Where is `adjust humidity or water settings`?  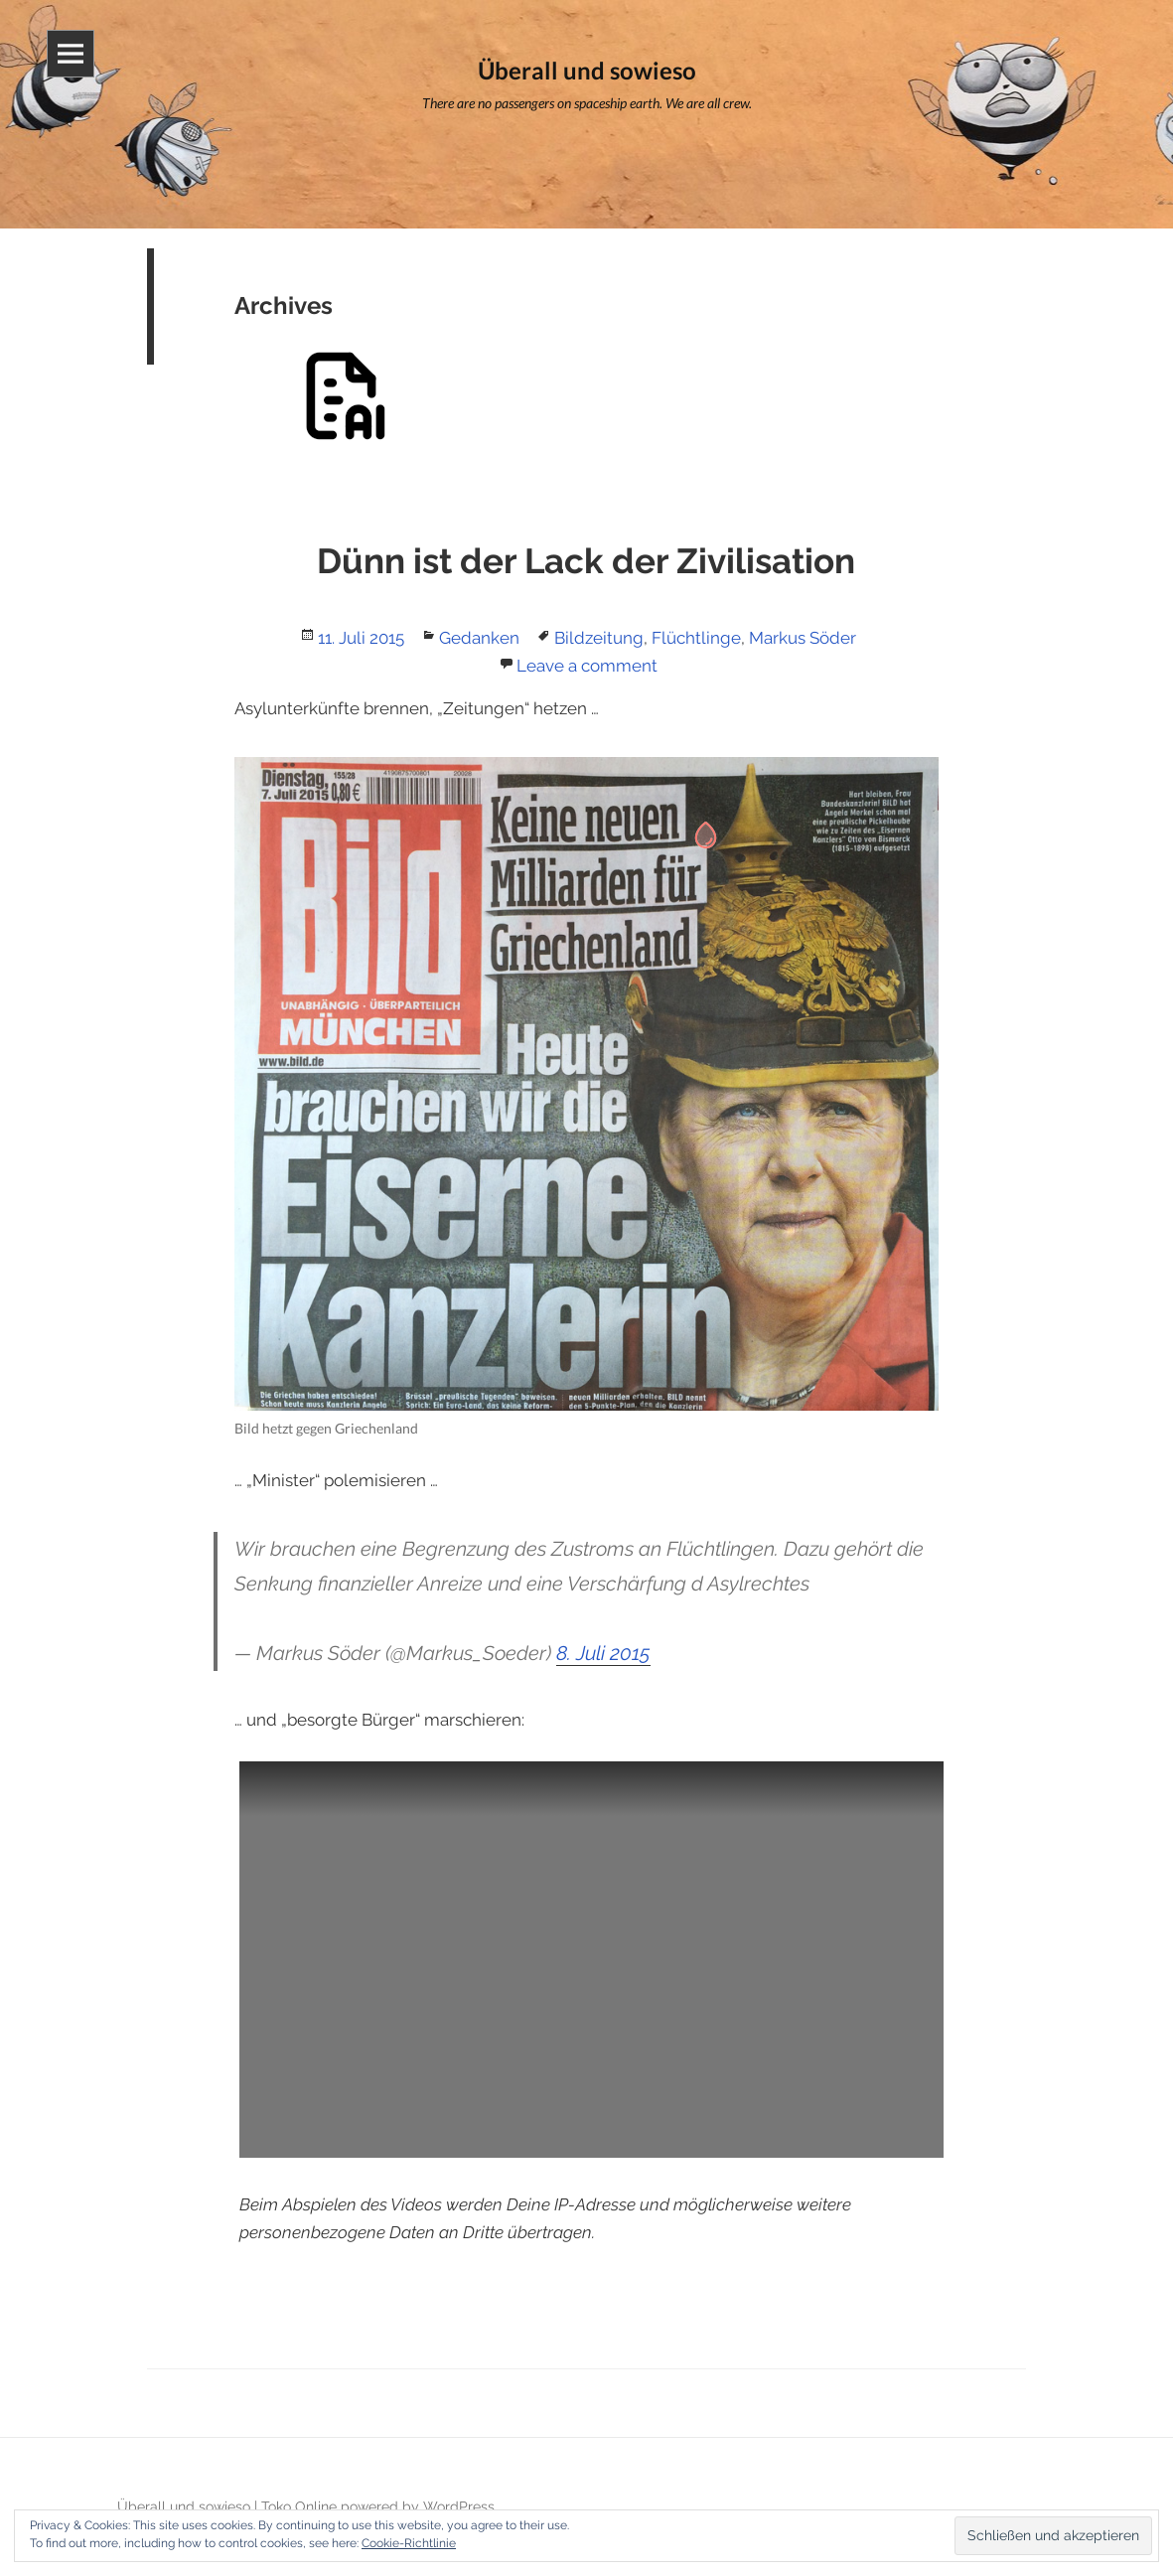 adjust humidity or water settings is located at coordinates (705, 835).